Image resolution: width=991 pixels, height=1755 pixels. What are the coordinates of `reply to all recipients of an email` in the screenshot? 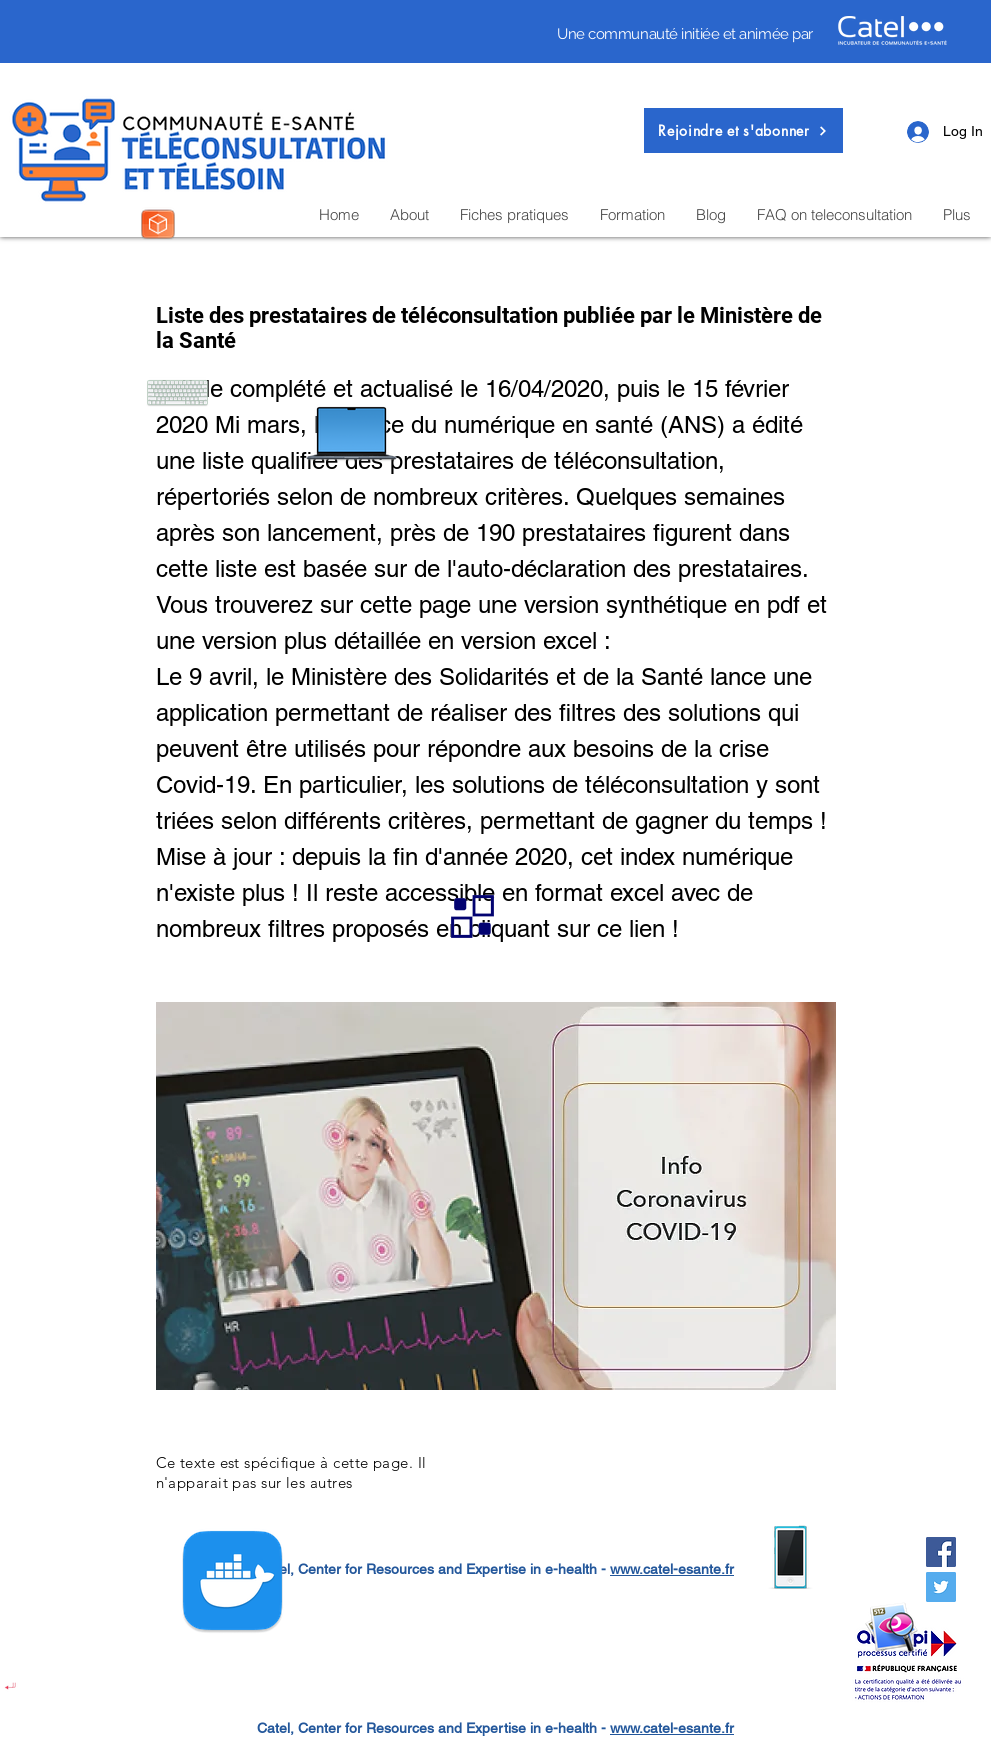 It's located at (10, 1686).